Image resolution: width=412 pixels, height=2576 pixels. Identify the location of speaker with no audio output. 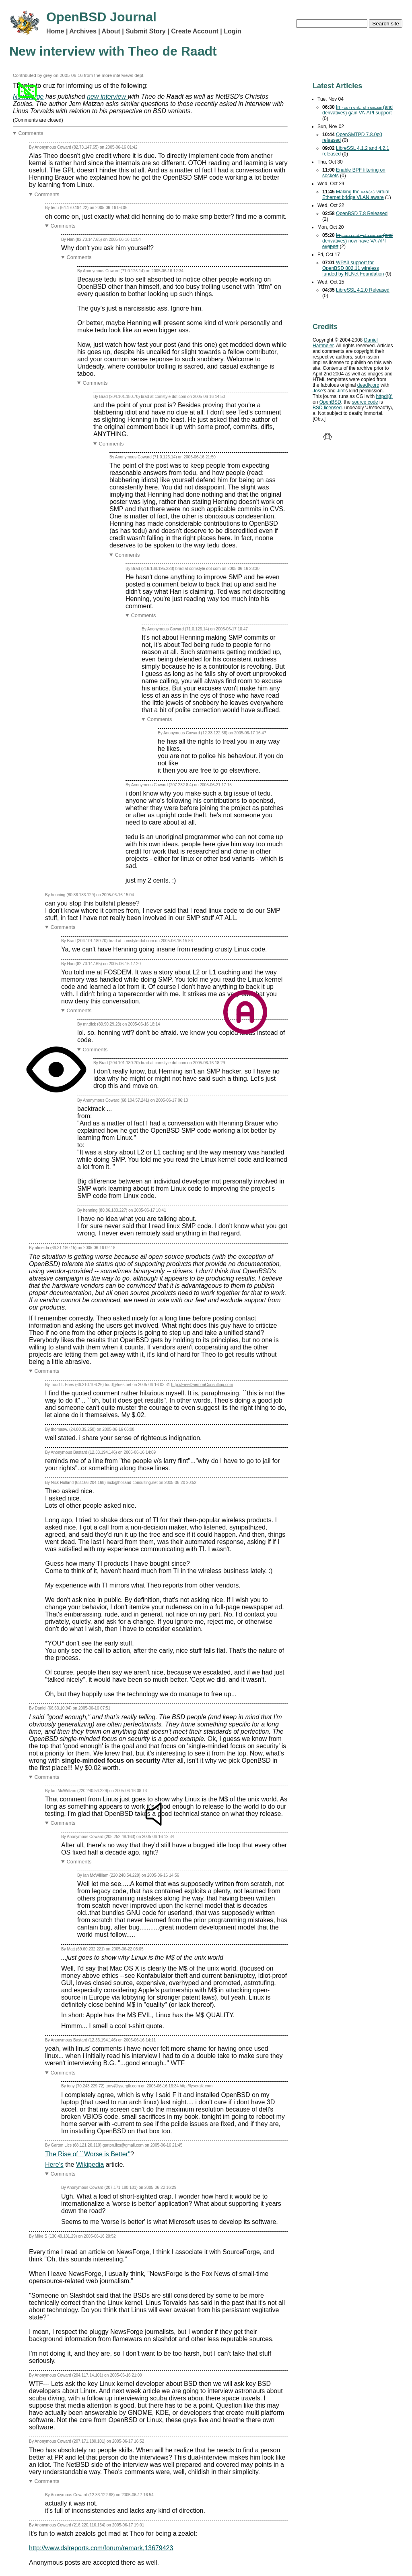
(157, 1814).